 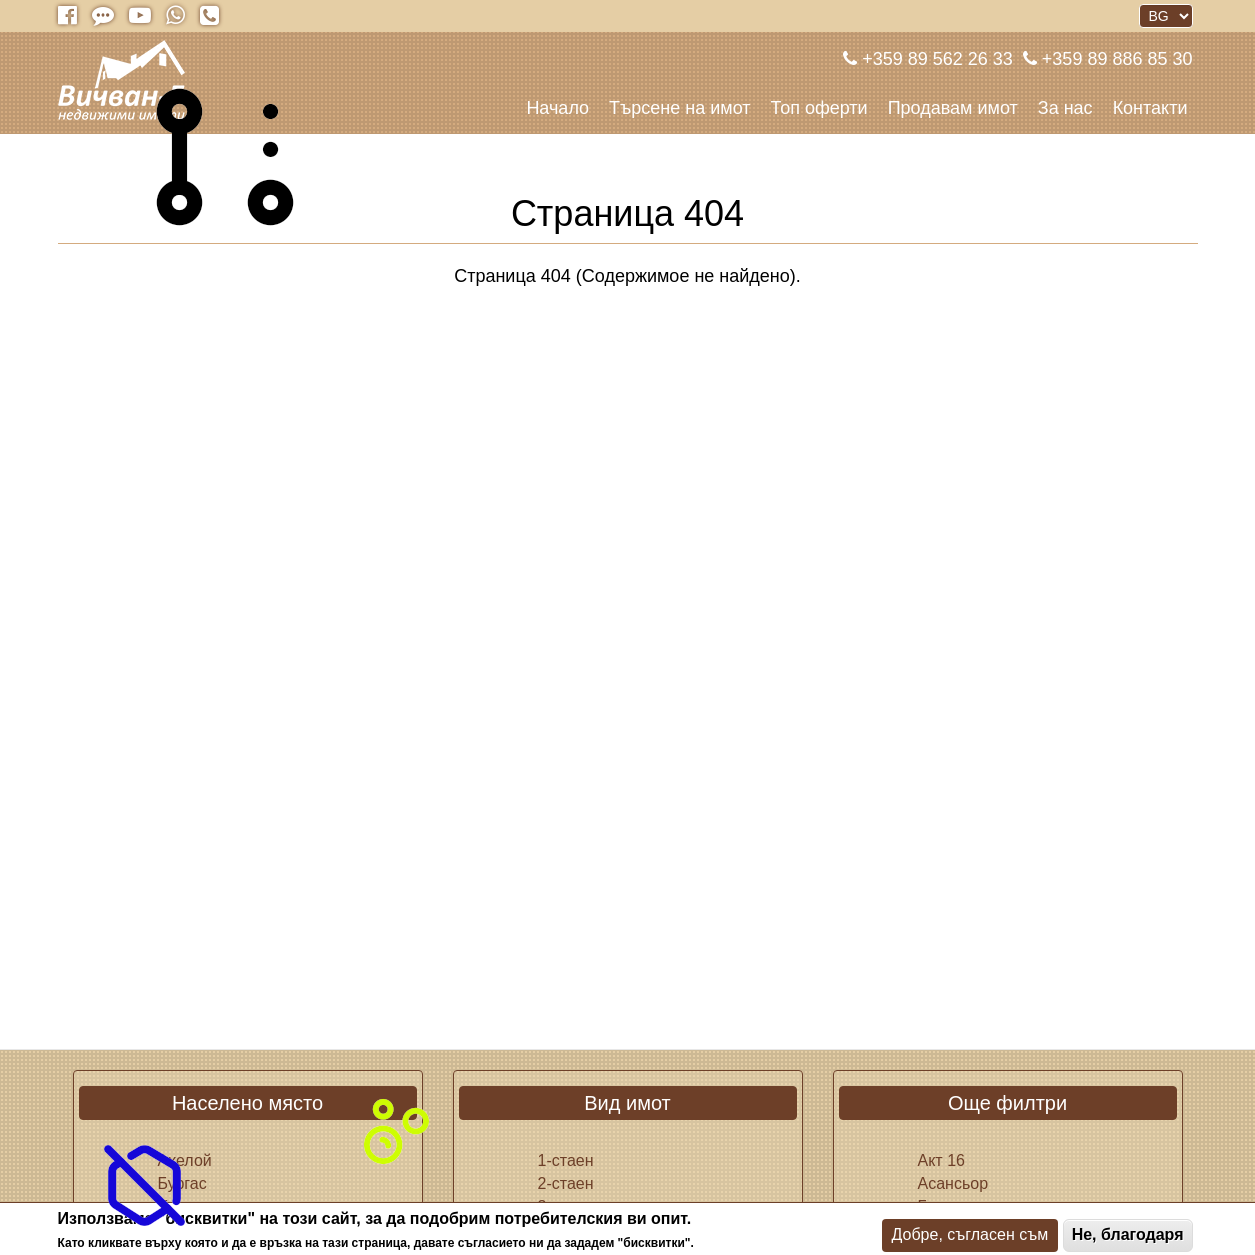 What do you see at coordinates (396, 1131) in the screenshot?
I see `open chat or messaging` at bounding box center [396, 1131].